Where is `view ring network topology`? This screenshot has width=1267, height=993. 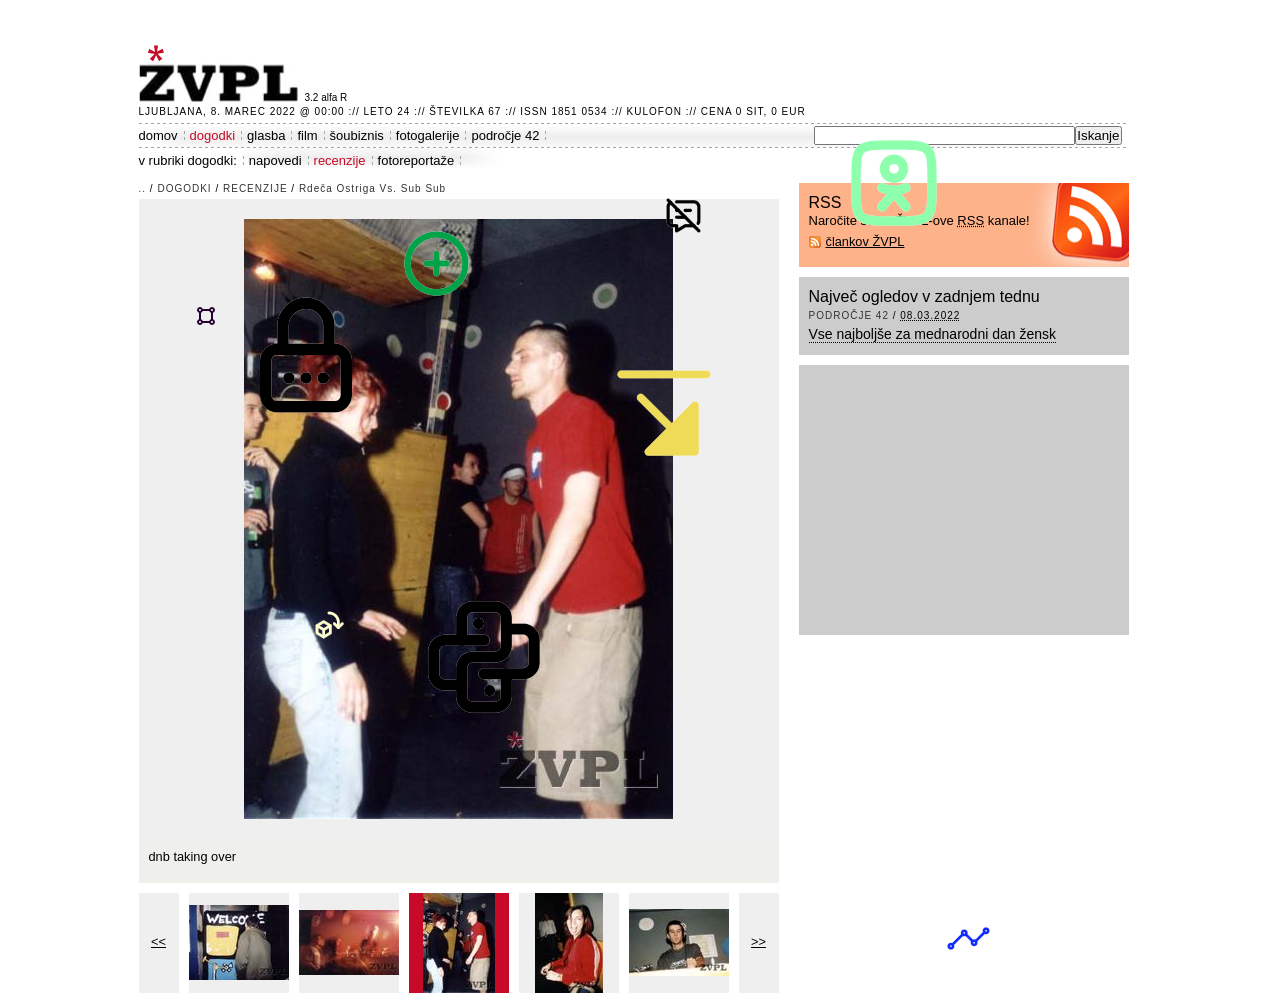
view ring network topology is located at coordinates (206, 316).